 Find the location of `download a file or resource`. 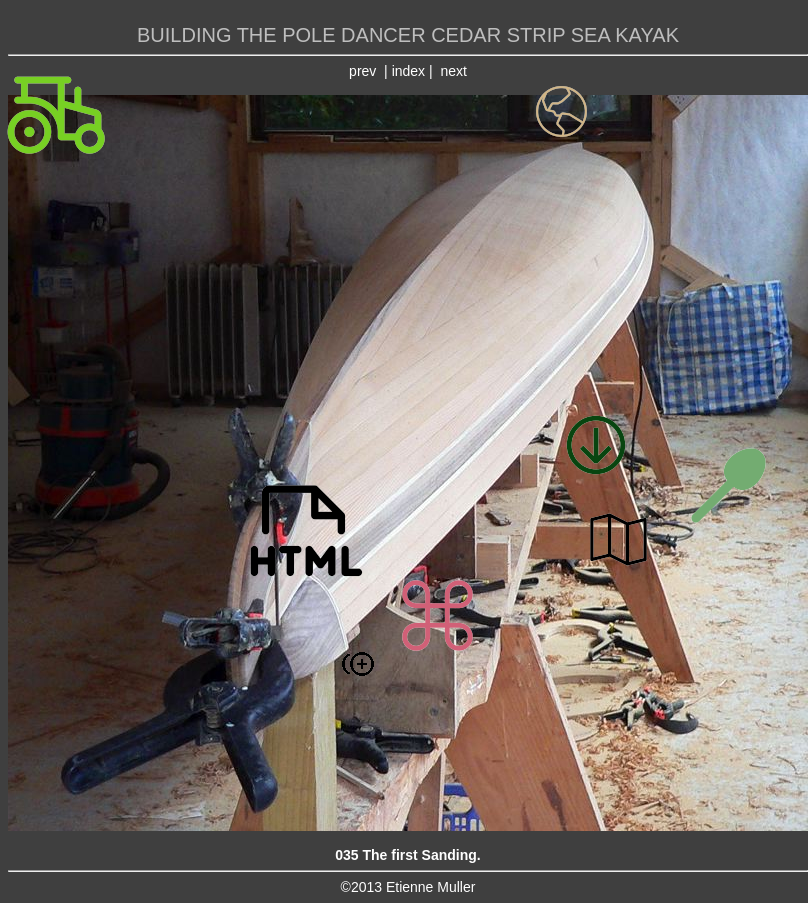

download a file or resource is located at coordinates (596, 445).